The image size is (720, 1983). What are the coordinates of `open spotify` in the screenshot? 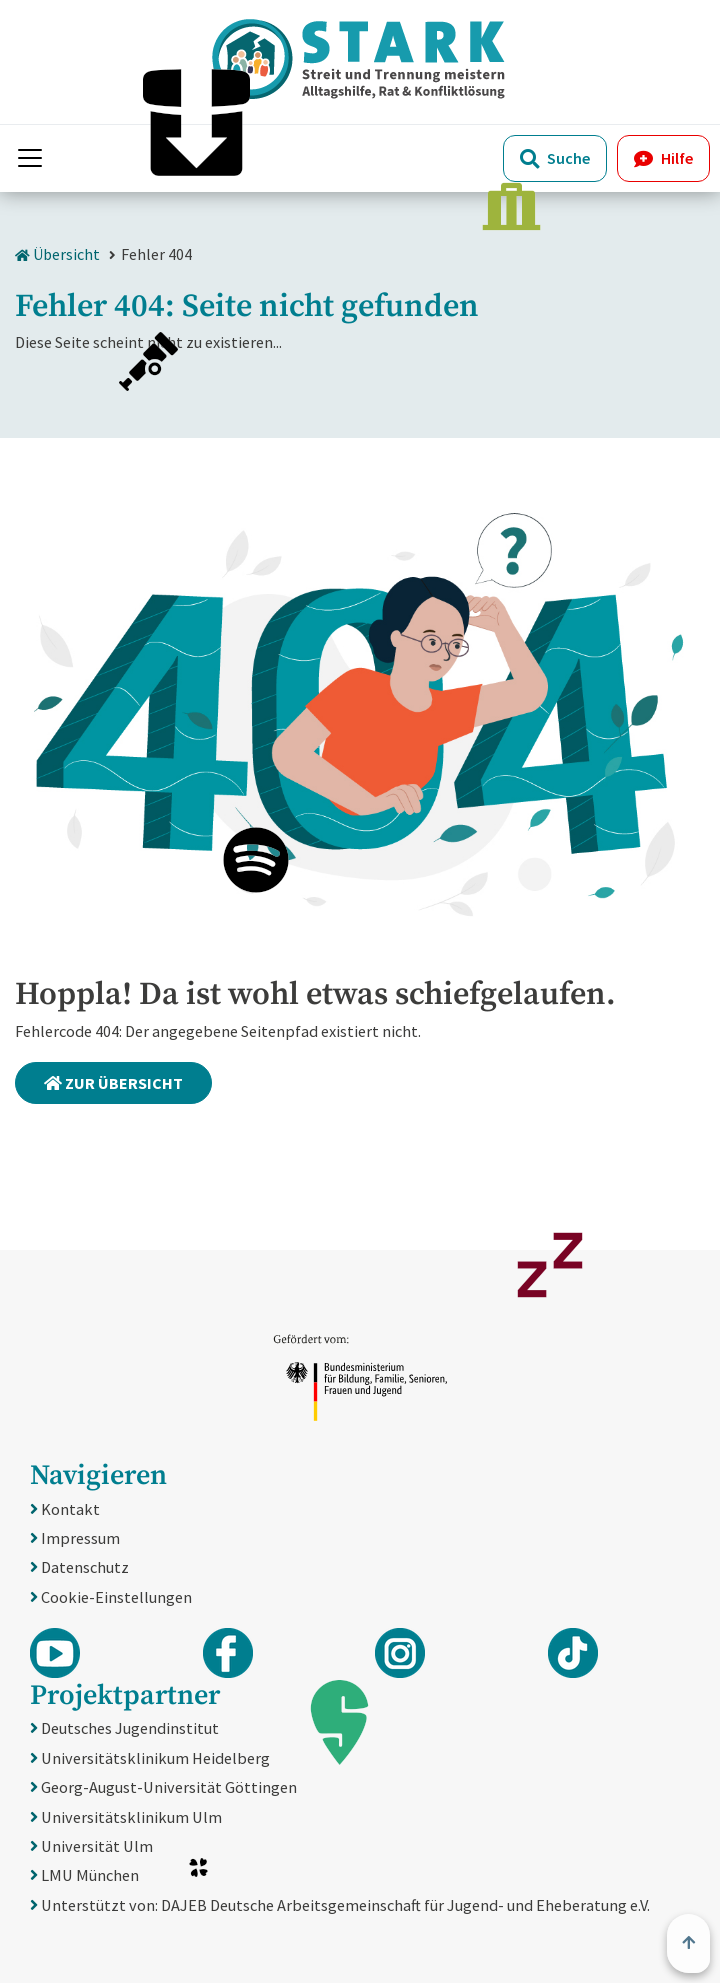 It's located at (256, 860).